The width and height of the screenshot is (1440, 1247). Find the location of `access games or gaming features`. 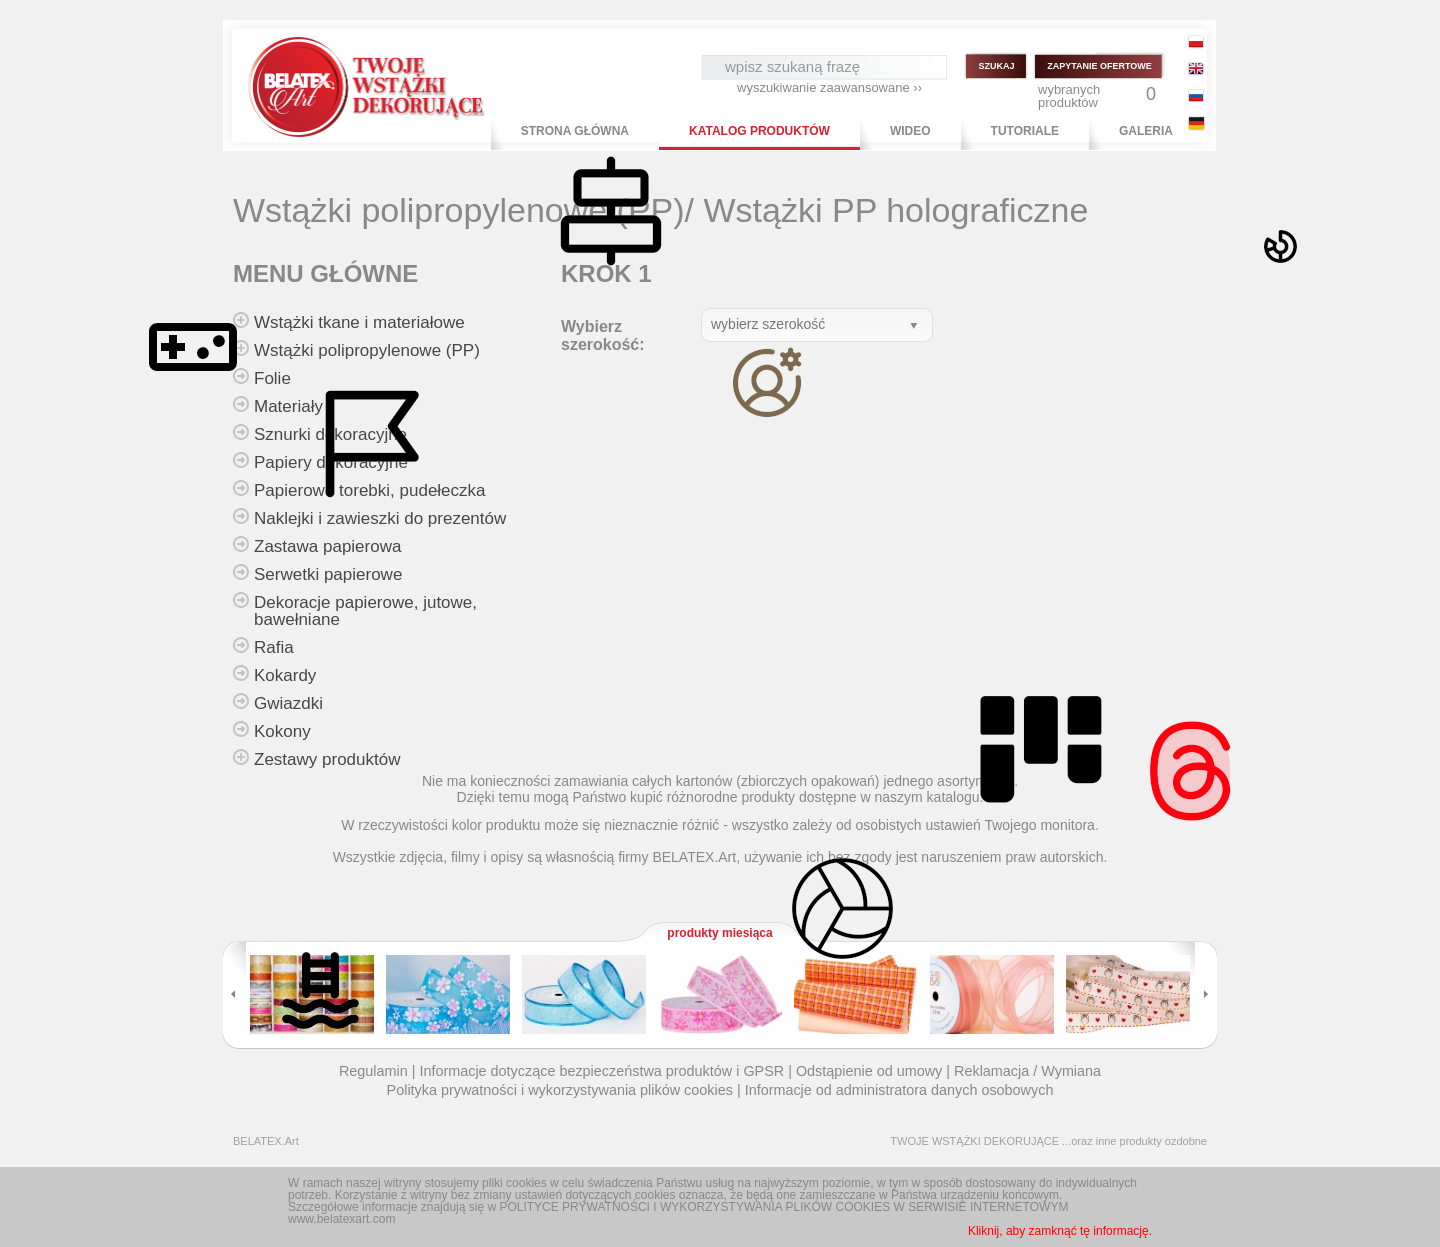

access games or gaming features is located at coordinates (193, 347).